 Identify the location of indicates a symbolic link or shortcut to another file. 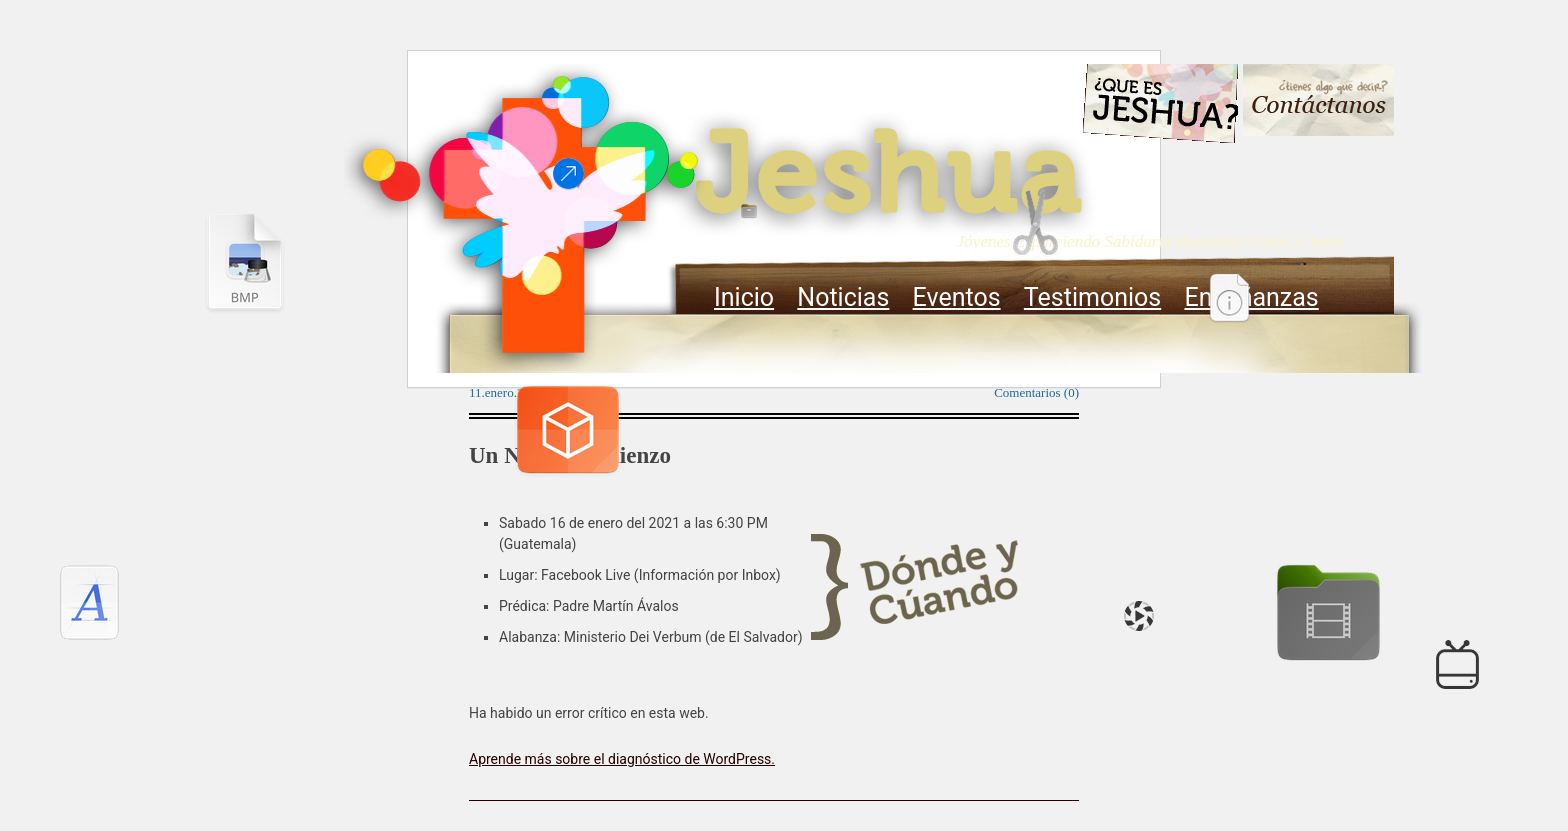
(568, 173).